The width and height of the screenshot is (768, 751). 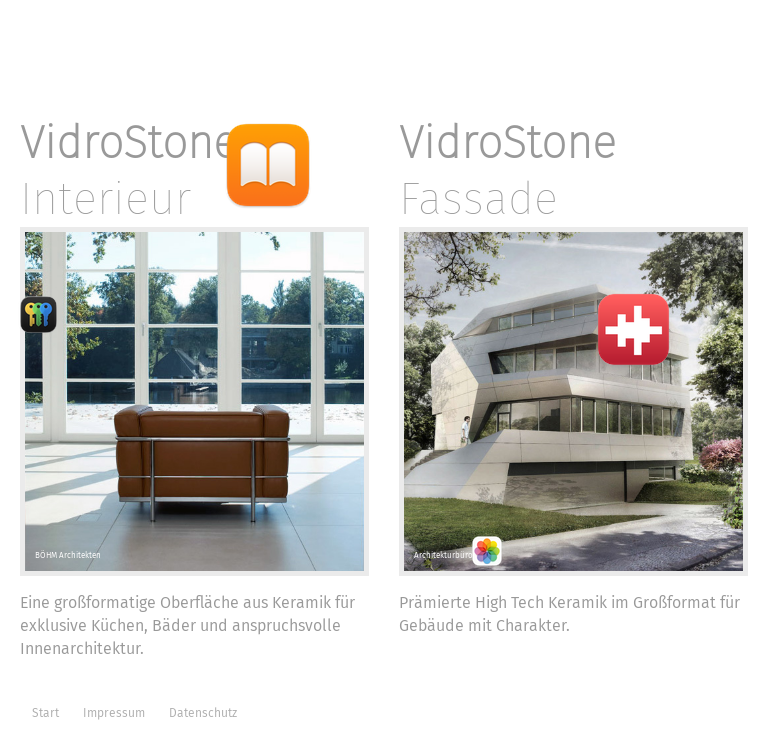 What do you see at coordinates (38, 314) in the screenshot?
I see `open the passwords app` at bounding box center [38, 314].